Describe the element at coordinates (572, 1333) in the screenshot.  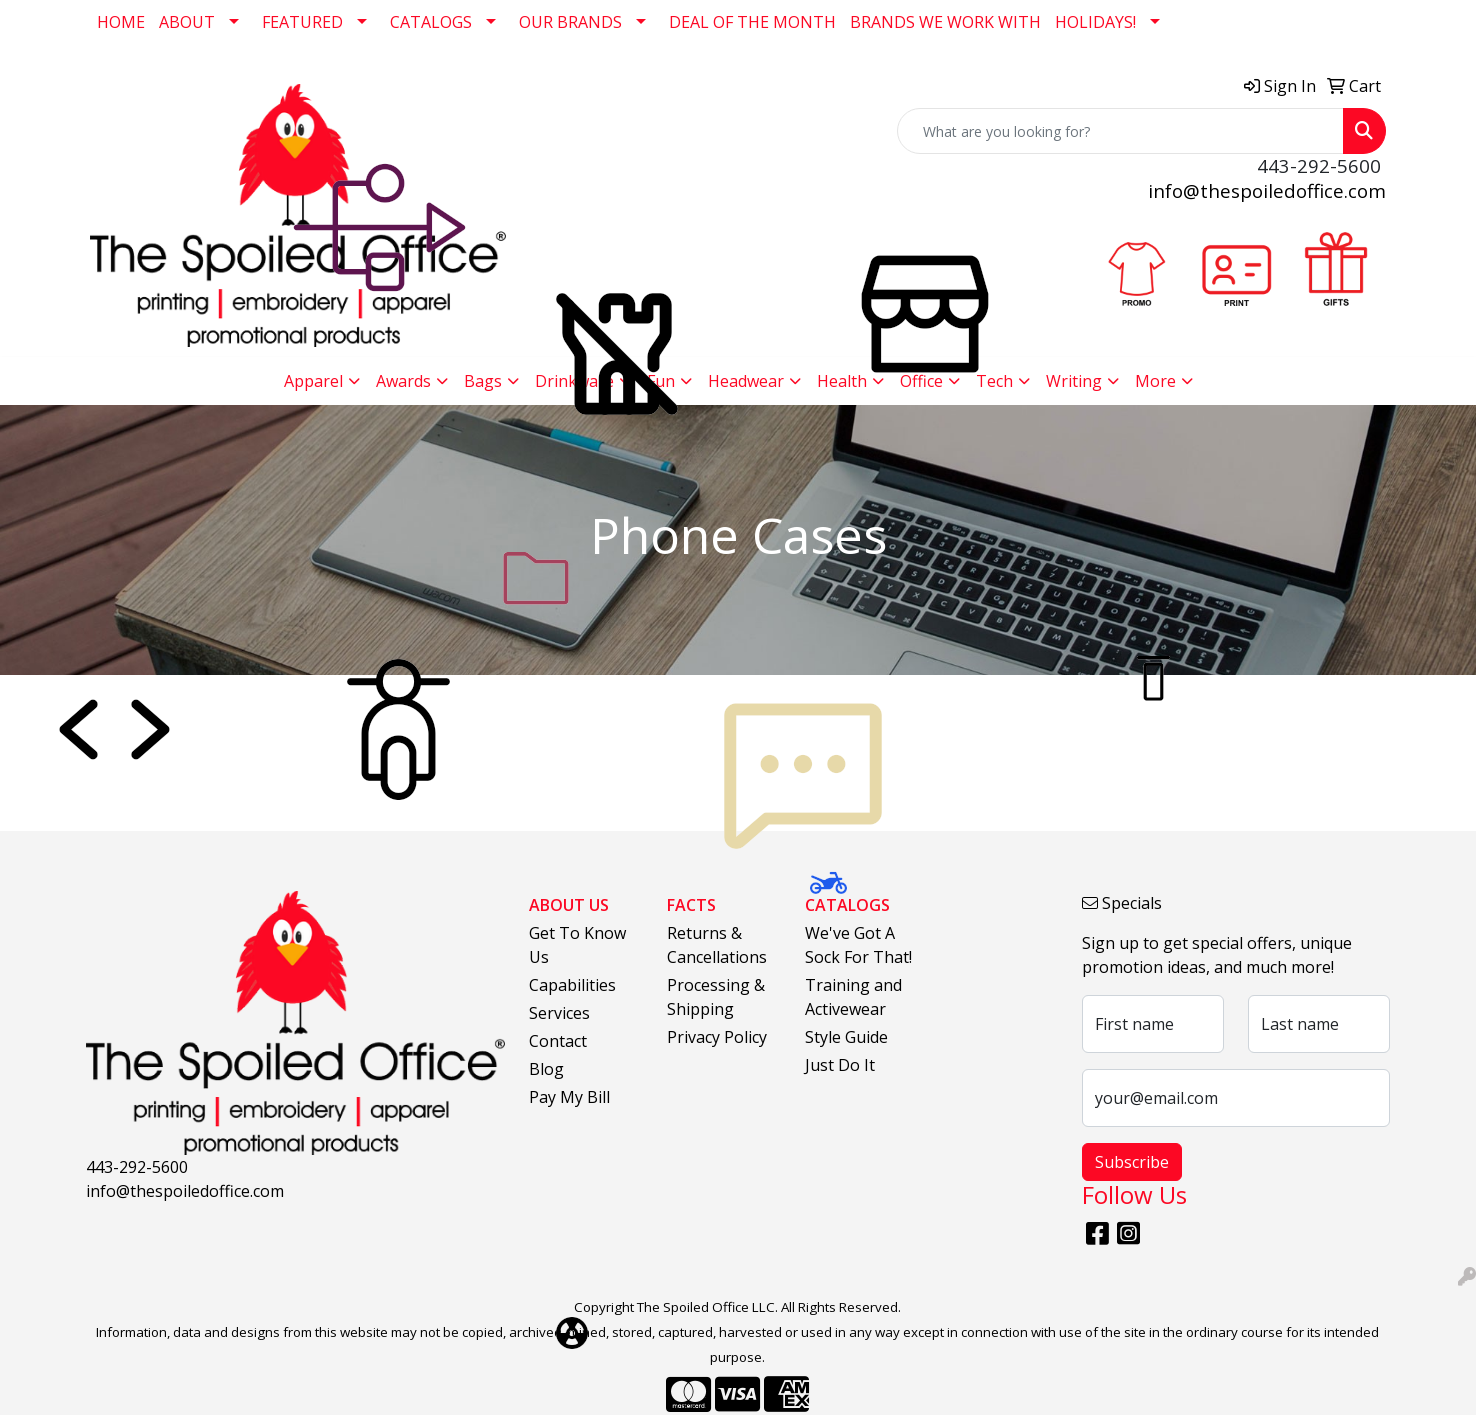
I see `indicates radioactive or hazardous material warning` at that location.